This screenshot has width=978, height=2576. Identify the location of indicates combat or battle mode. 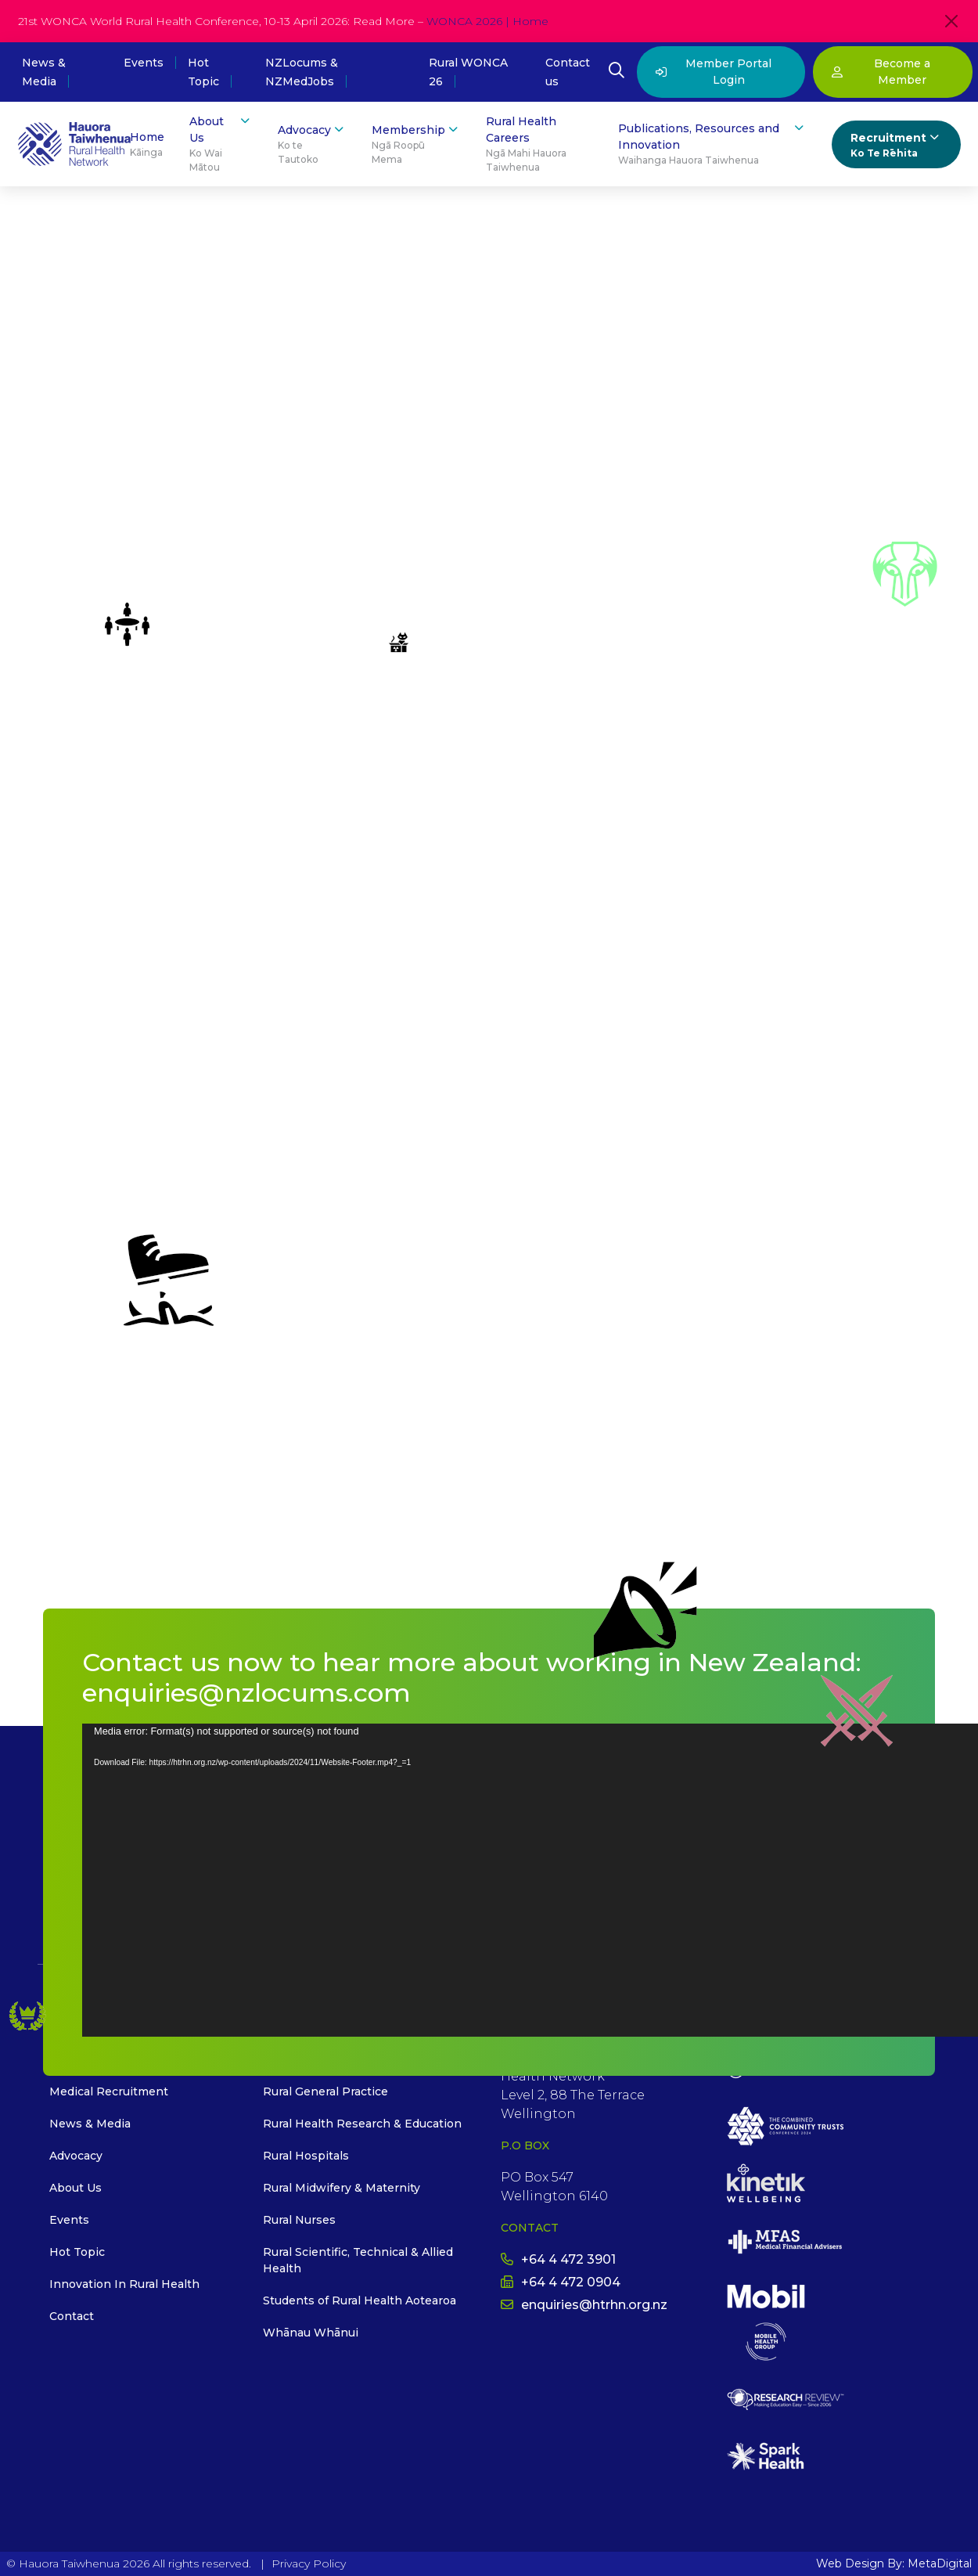
(857, 1712).